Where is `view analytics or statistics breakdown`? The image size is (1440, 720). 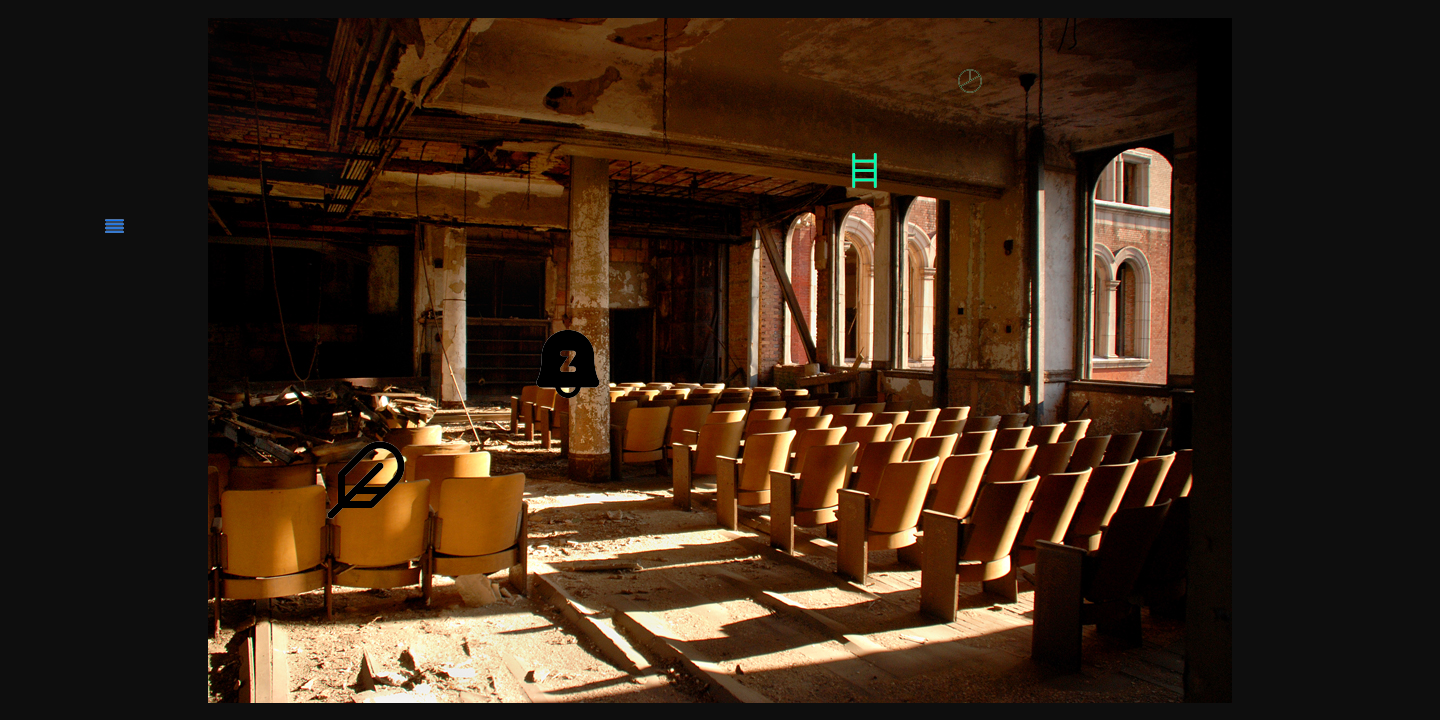
view analytics or statistics breakdown is located at coordinates (970, 81).